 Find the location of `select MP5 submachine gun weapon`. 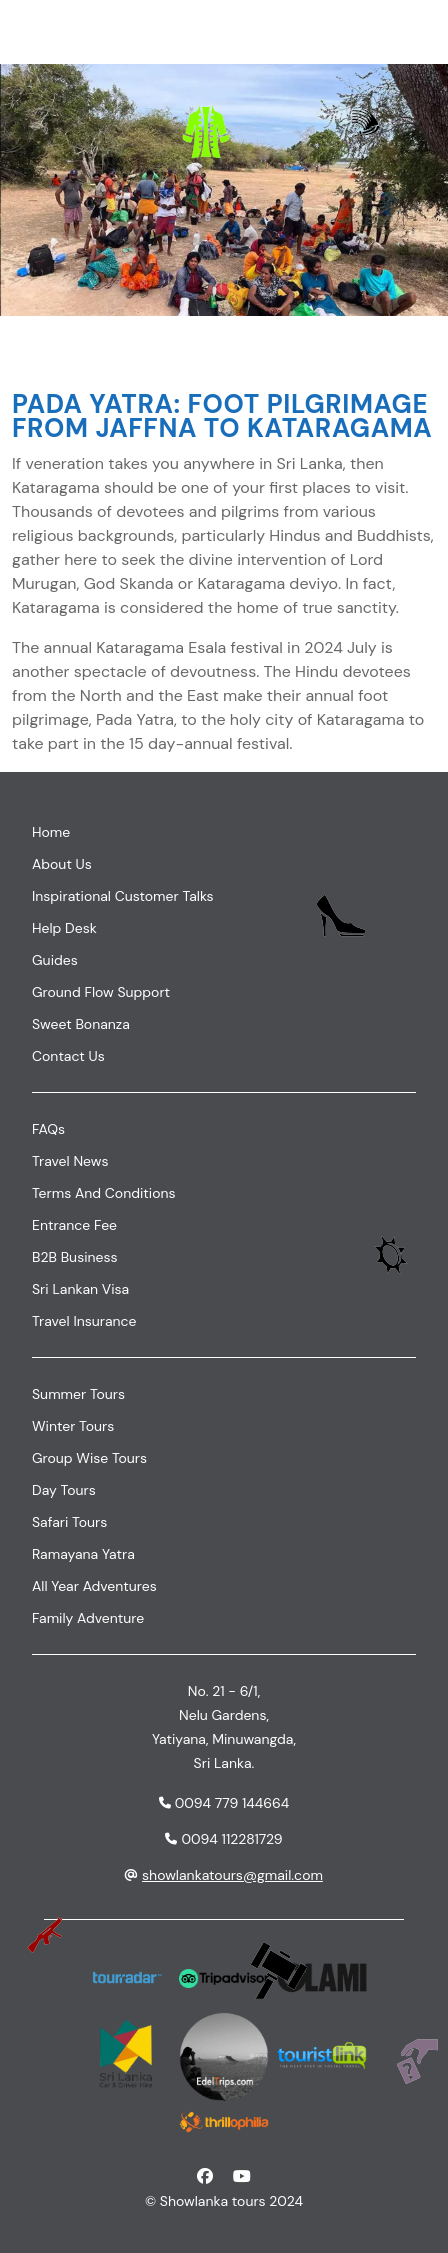

select MP5 submachine gun weapon is located at coordinates (45, 1935).